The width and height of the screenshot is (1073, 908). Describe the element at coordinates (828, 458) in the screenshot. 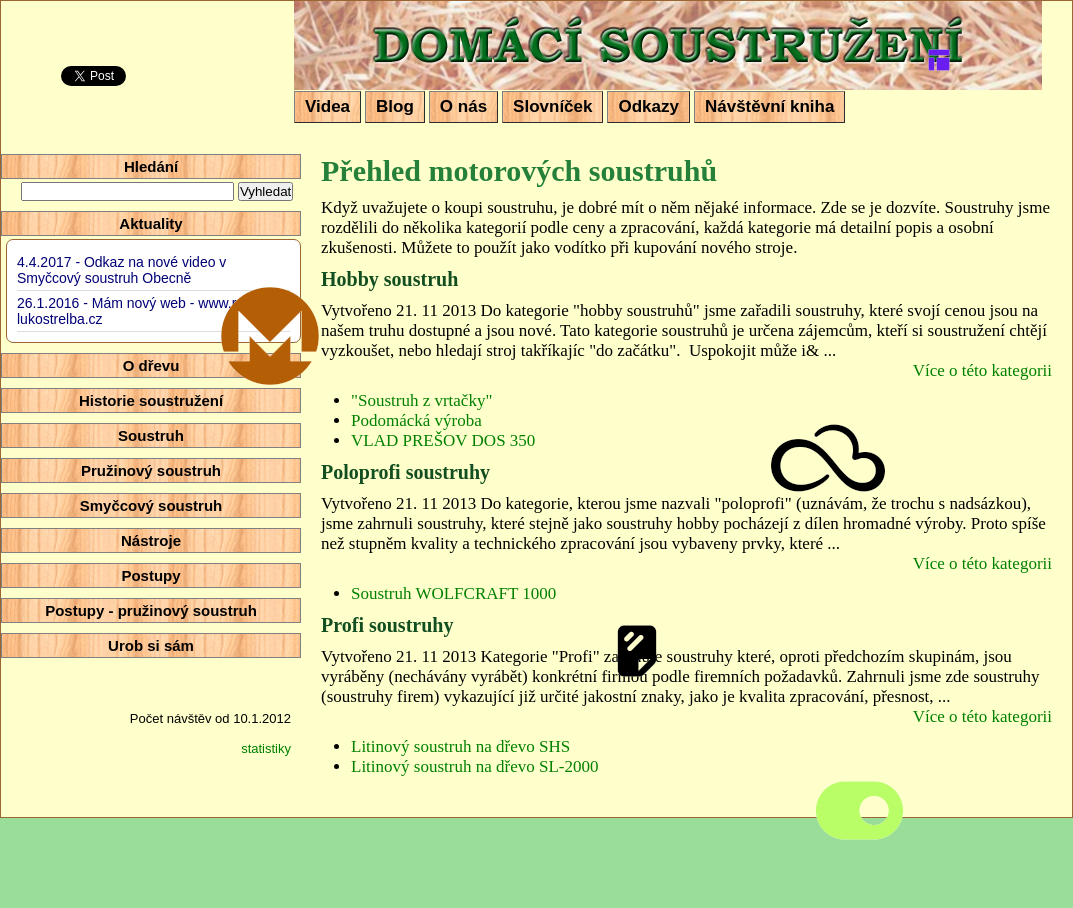

I see `skyatlas brand logo` at that location.